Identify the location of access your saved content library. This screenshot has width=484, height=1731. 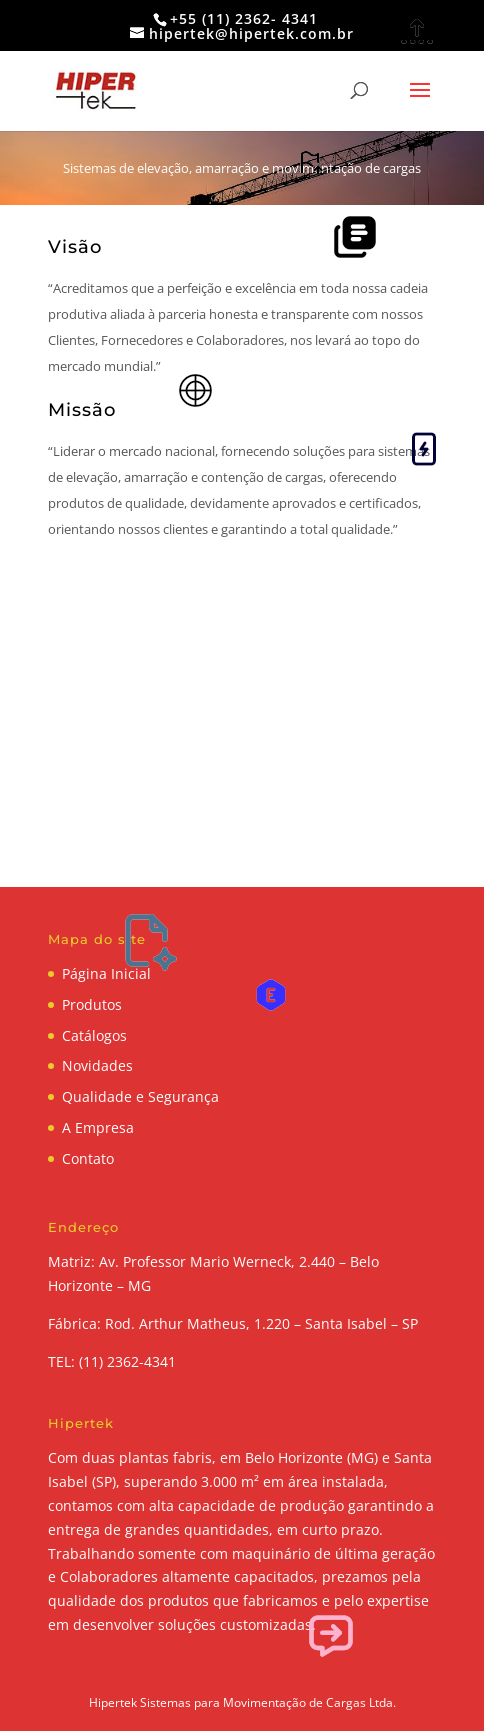
(355, 237).